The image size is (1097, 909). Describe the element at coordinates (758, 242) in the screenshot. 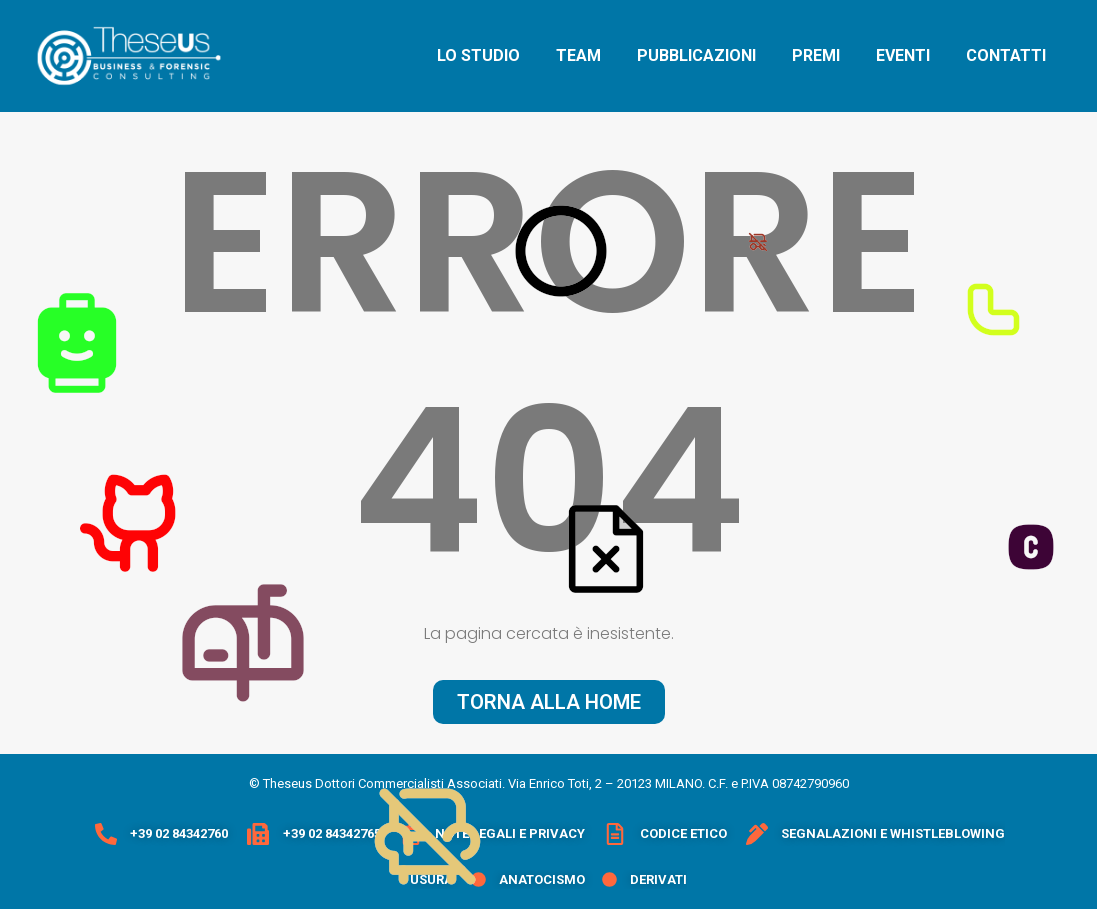

I see `disable incognito or private browsing mode` at that location.